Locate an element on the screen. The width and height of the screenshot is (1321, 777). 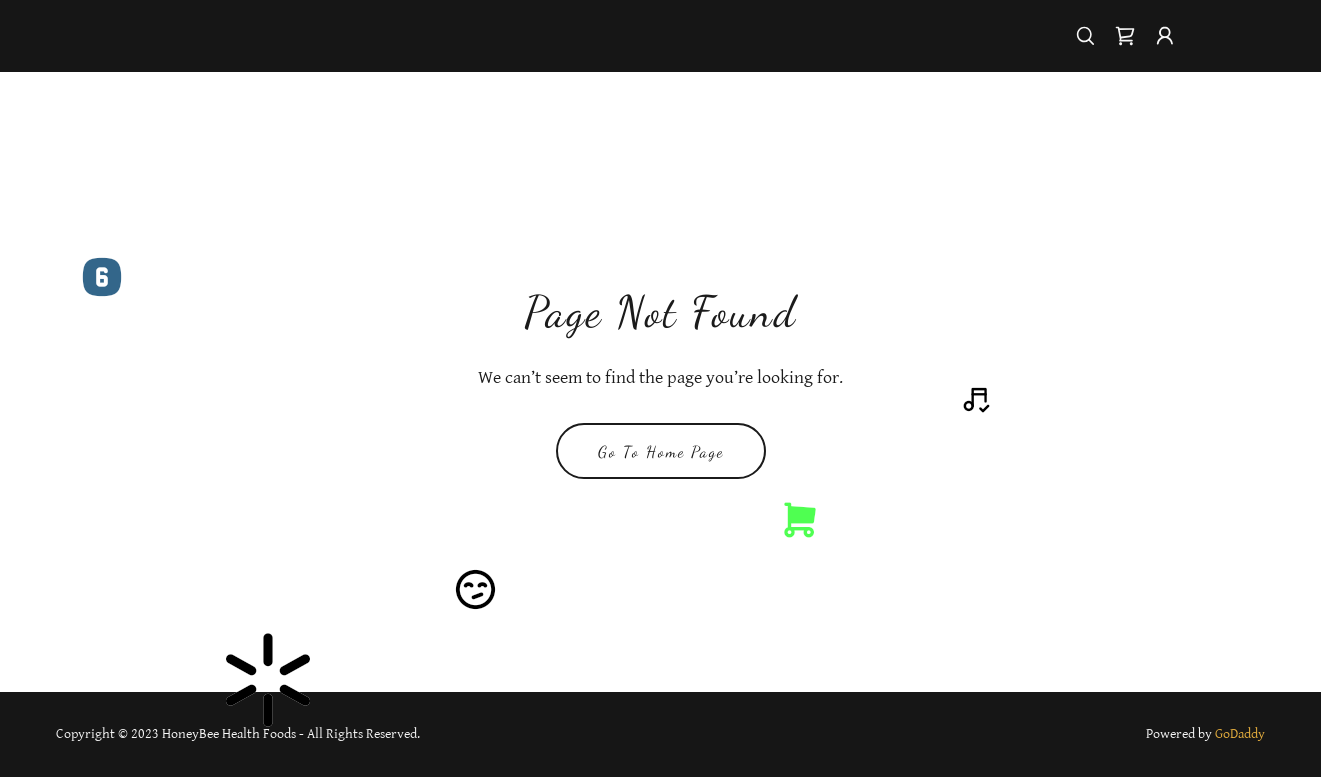
indicates step 6 in a multi-step process is located at coordinates (102, 277).